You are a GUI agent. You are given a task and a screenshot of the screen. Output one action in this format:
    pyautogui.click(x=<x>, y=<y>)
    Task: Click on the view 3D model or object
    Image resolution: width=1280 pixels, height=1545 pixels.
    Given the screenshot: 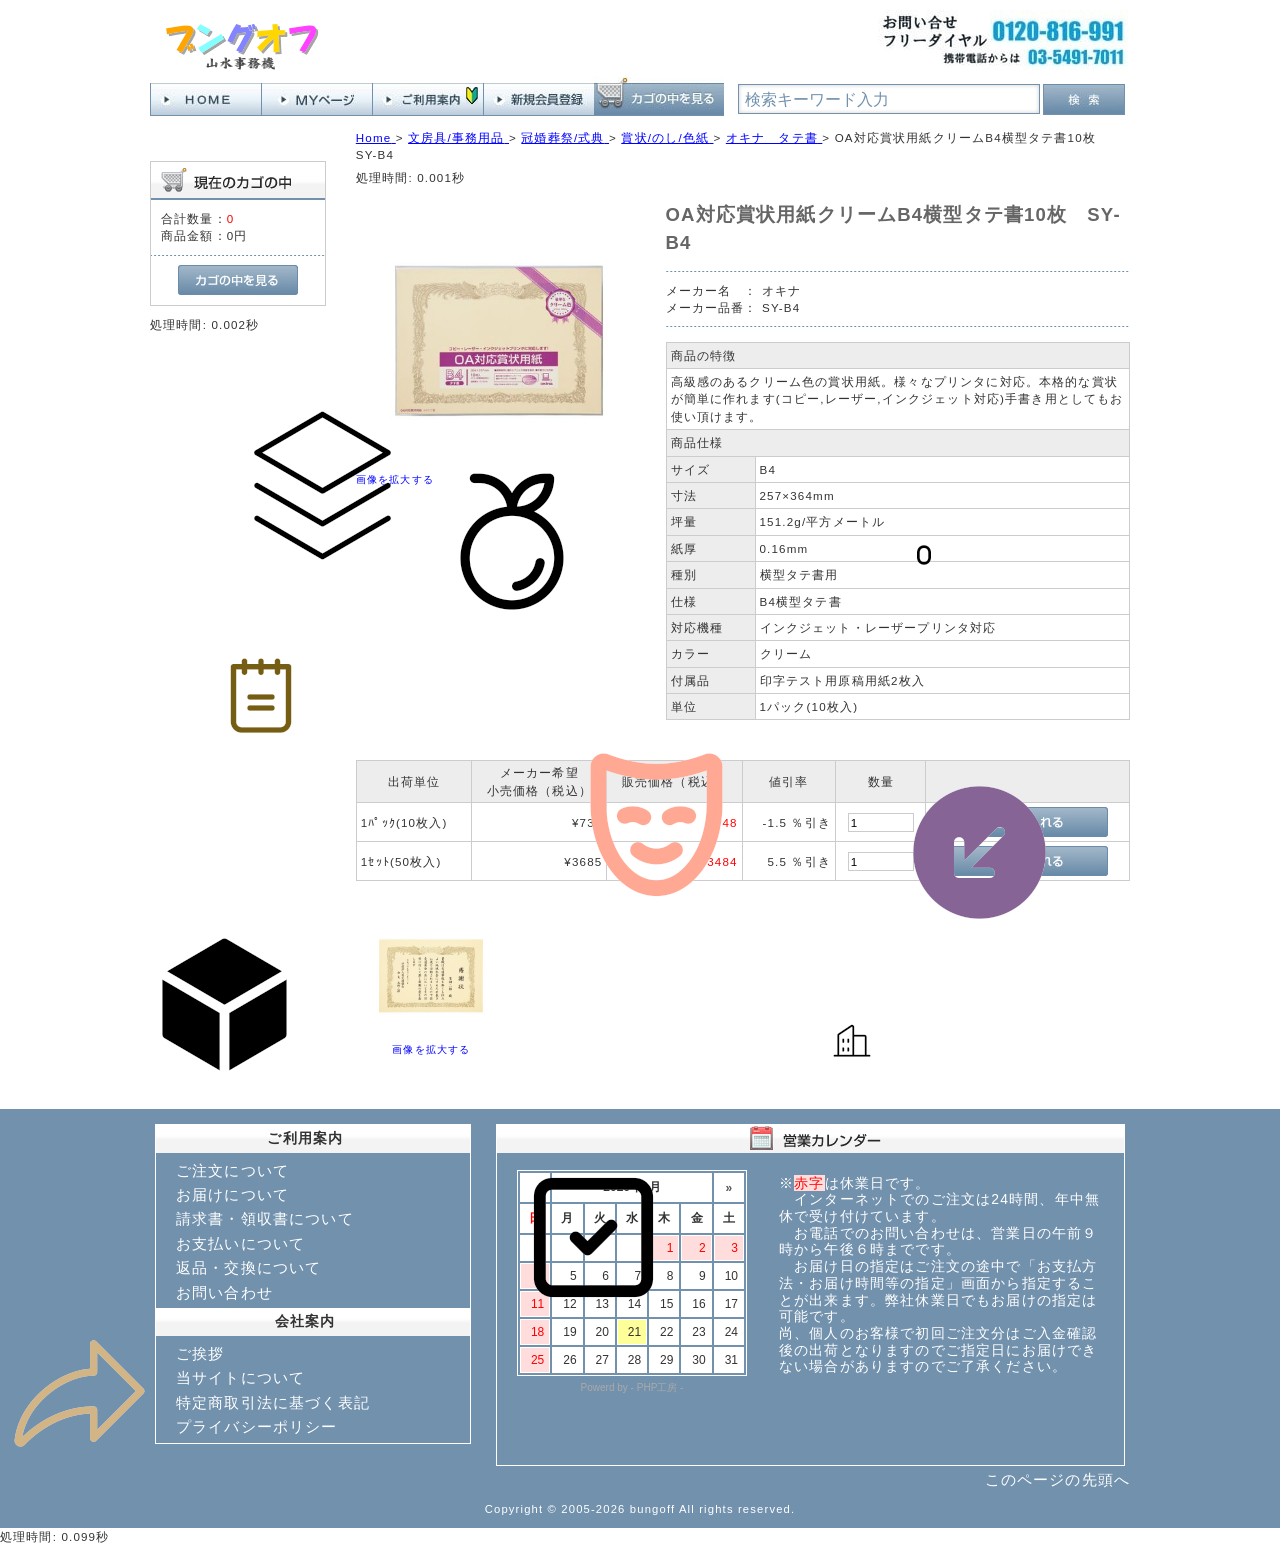 What is the action you would take?
    pyautogui.click(x=224, y=1005)
    